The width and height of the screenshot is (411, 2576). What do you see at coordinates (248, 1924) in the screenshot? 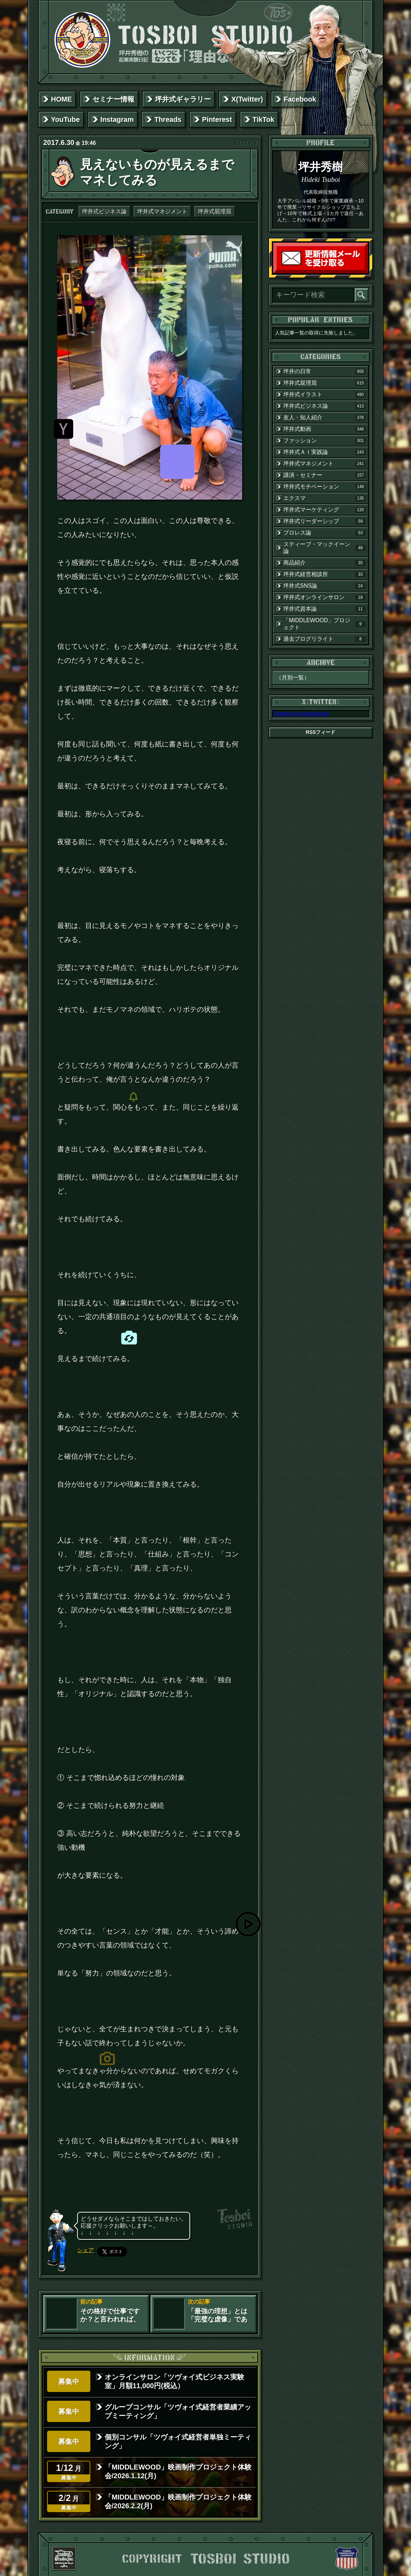
I see `play media or video content` at bounding box center [248, 1924].